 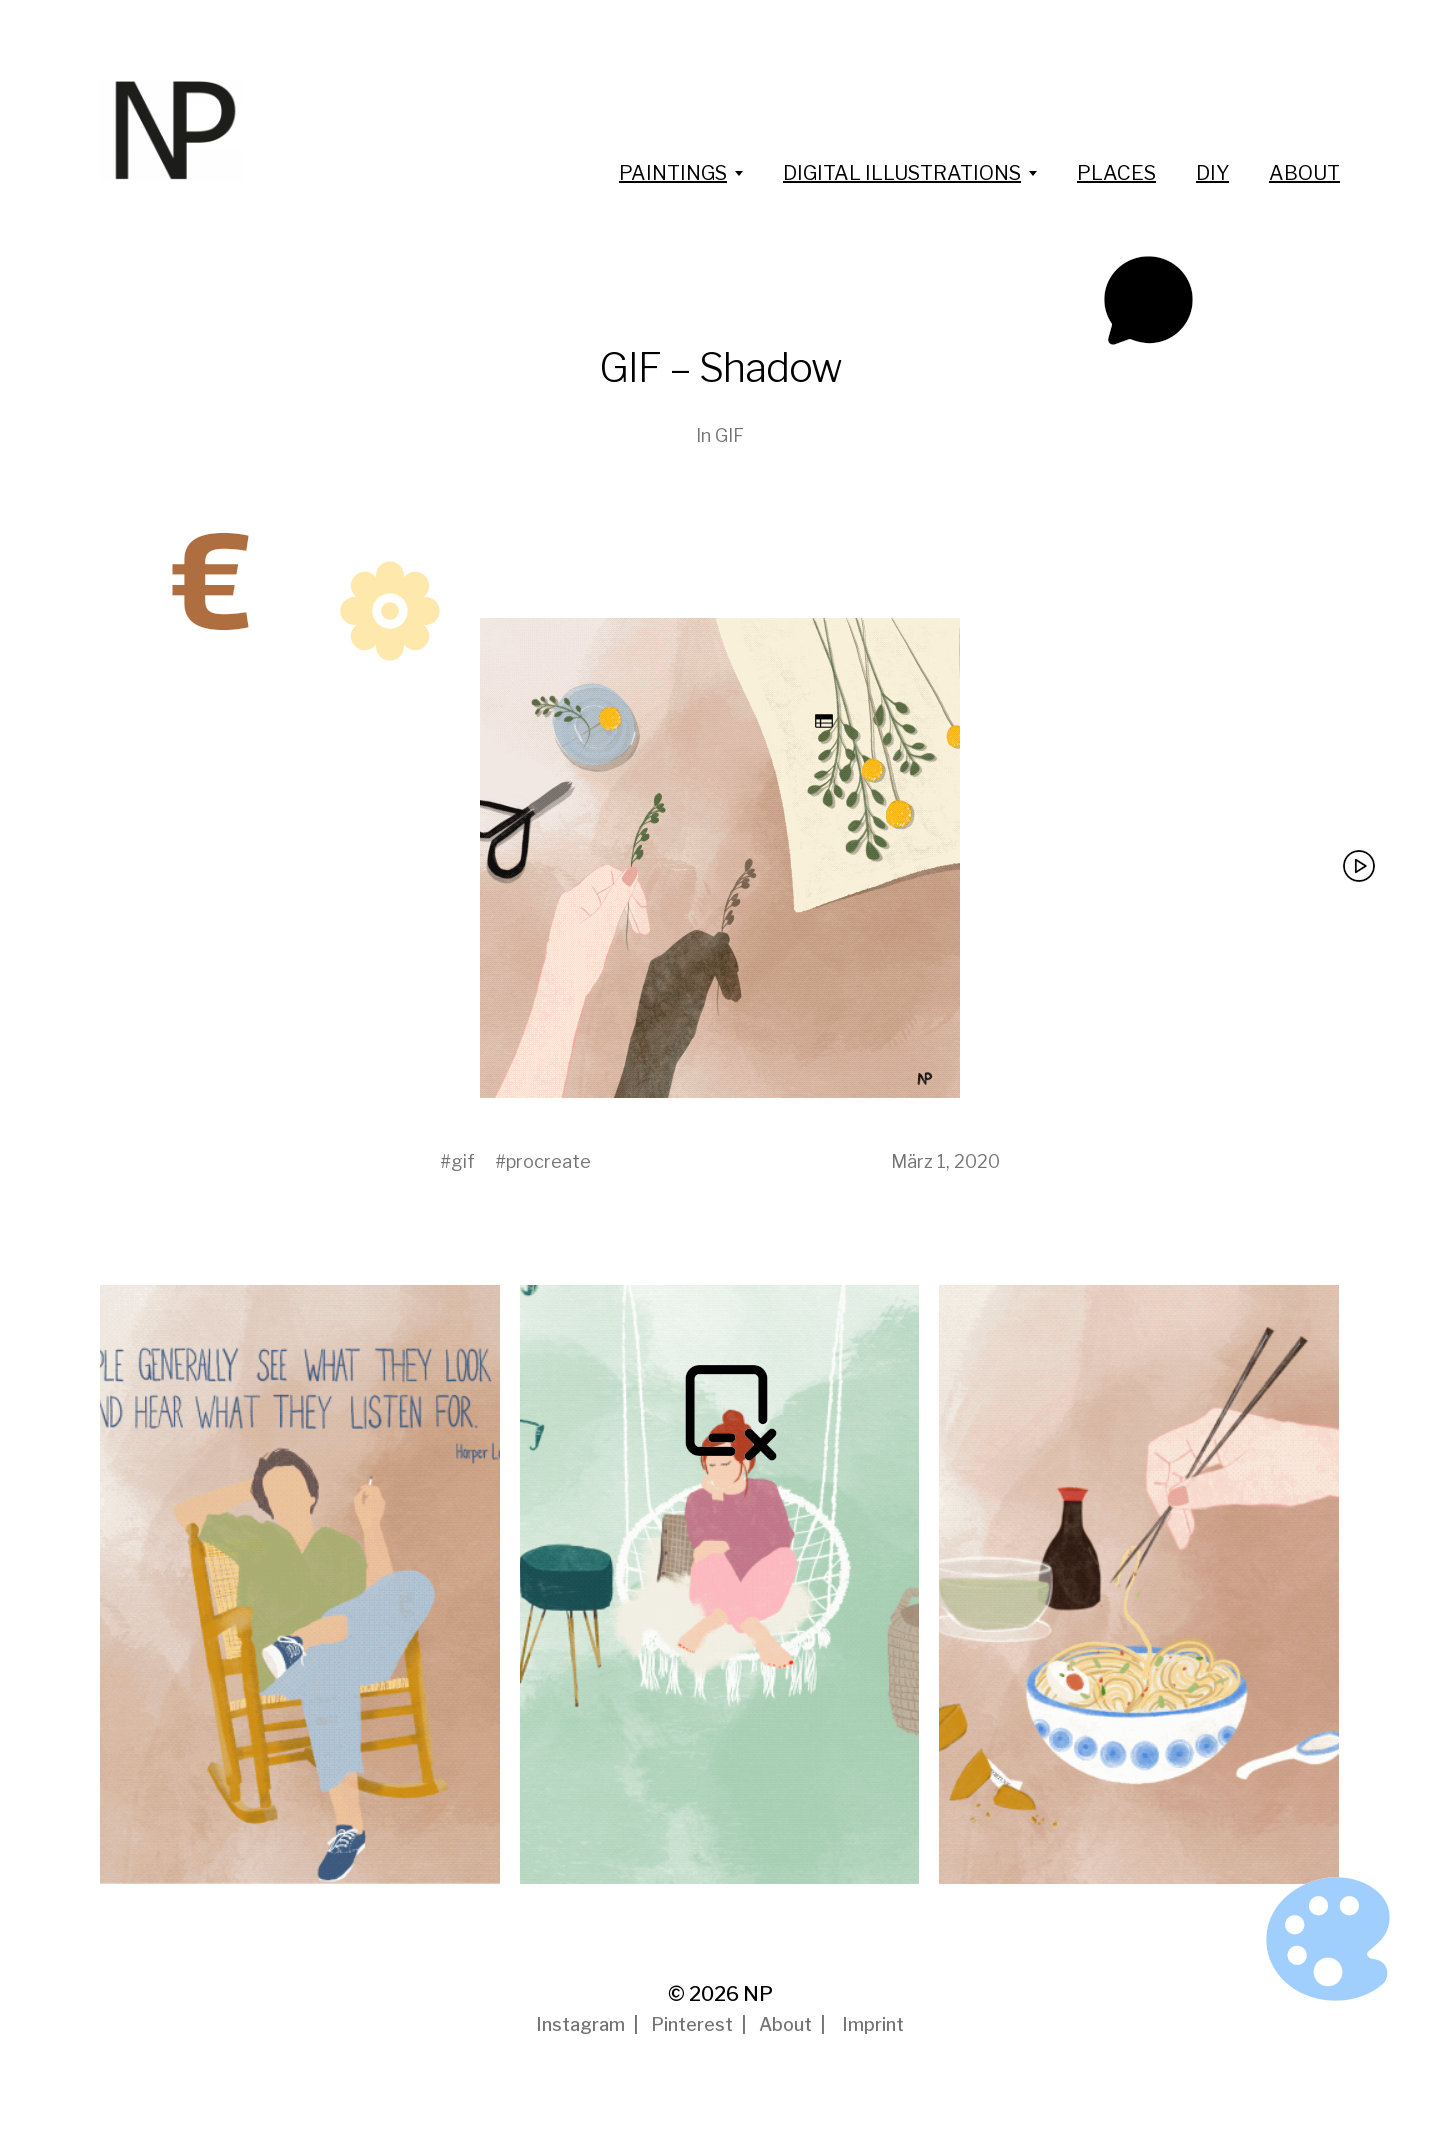 I want to click on open color picker or theme settings, so click(x=1328, y=1939).